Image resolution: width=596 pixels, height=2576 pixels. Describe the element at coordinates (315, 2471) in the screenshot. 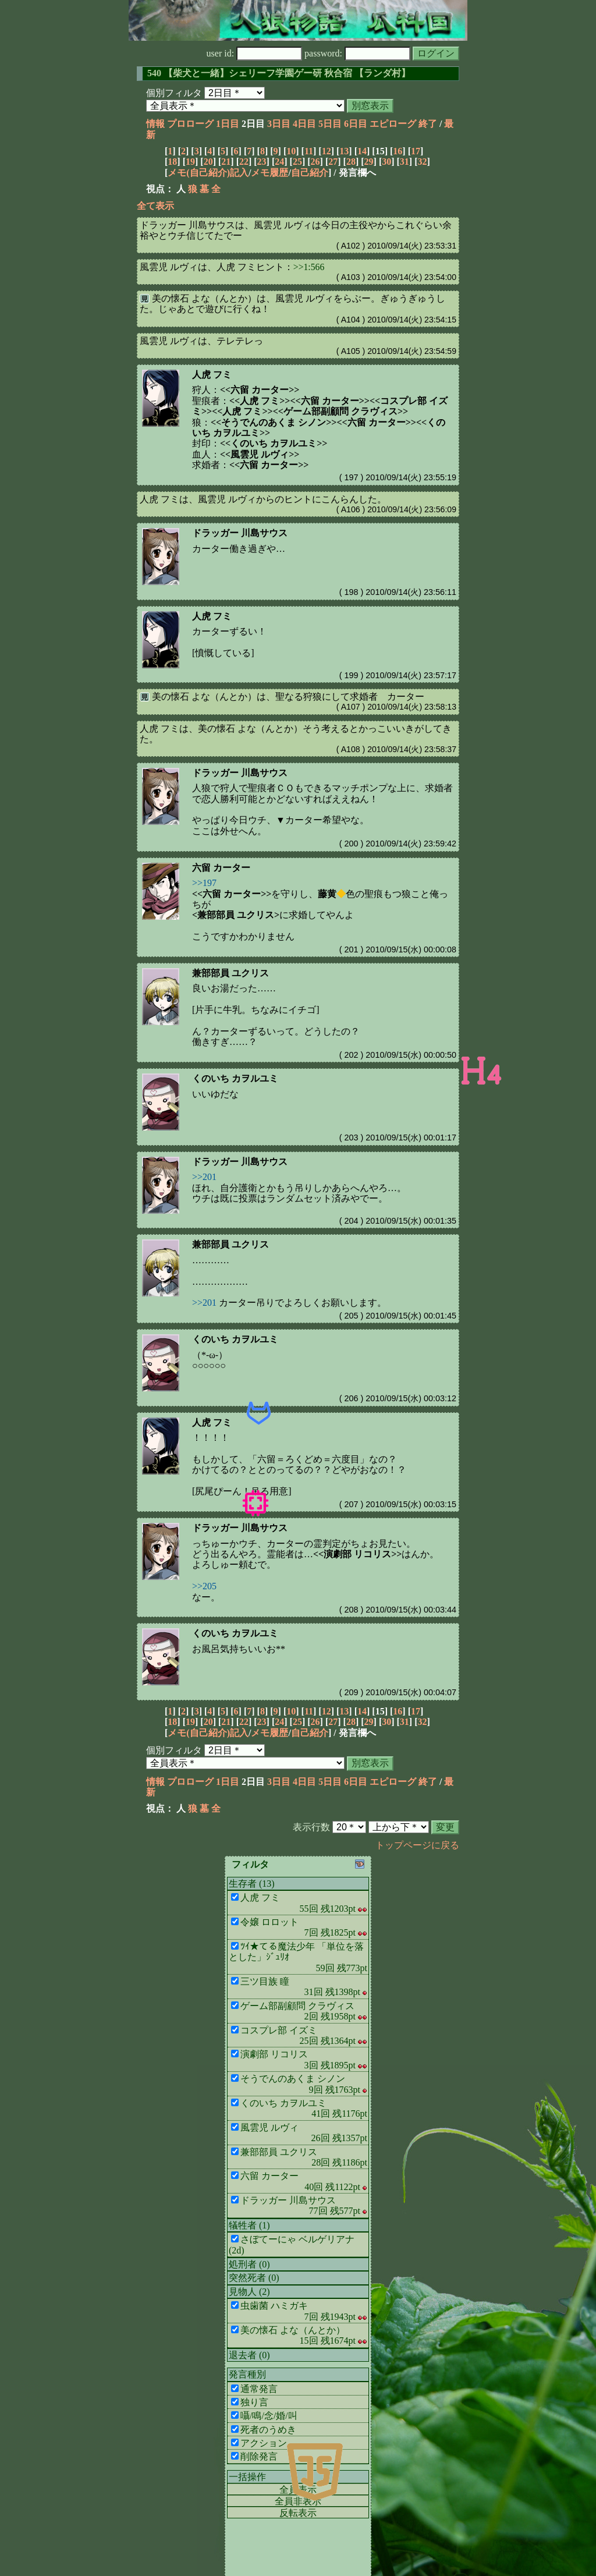

I see `indicates javascript code or file type` at that location.